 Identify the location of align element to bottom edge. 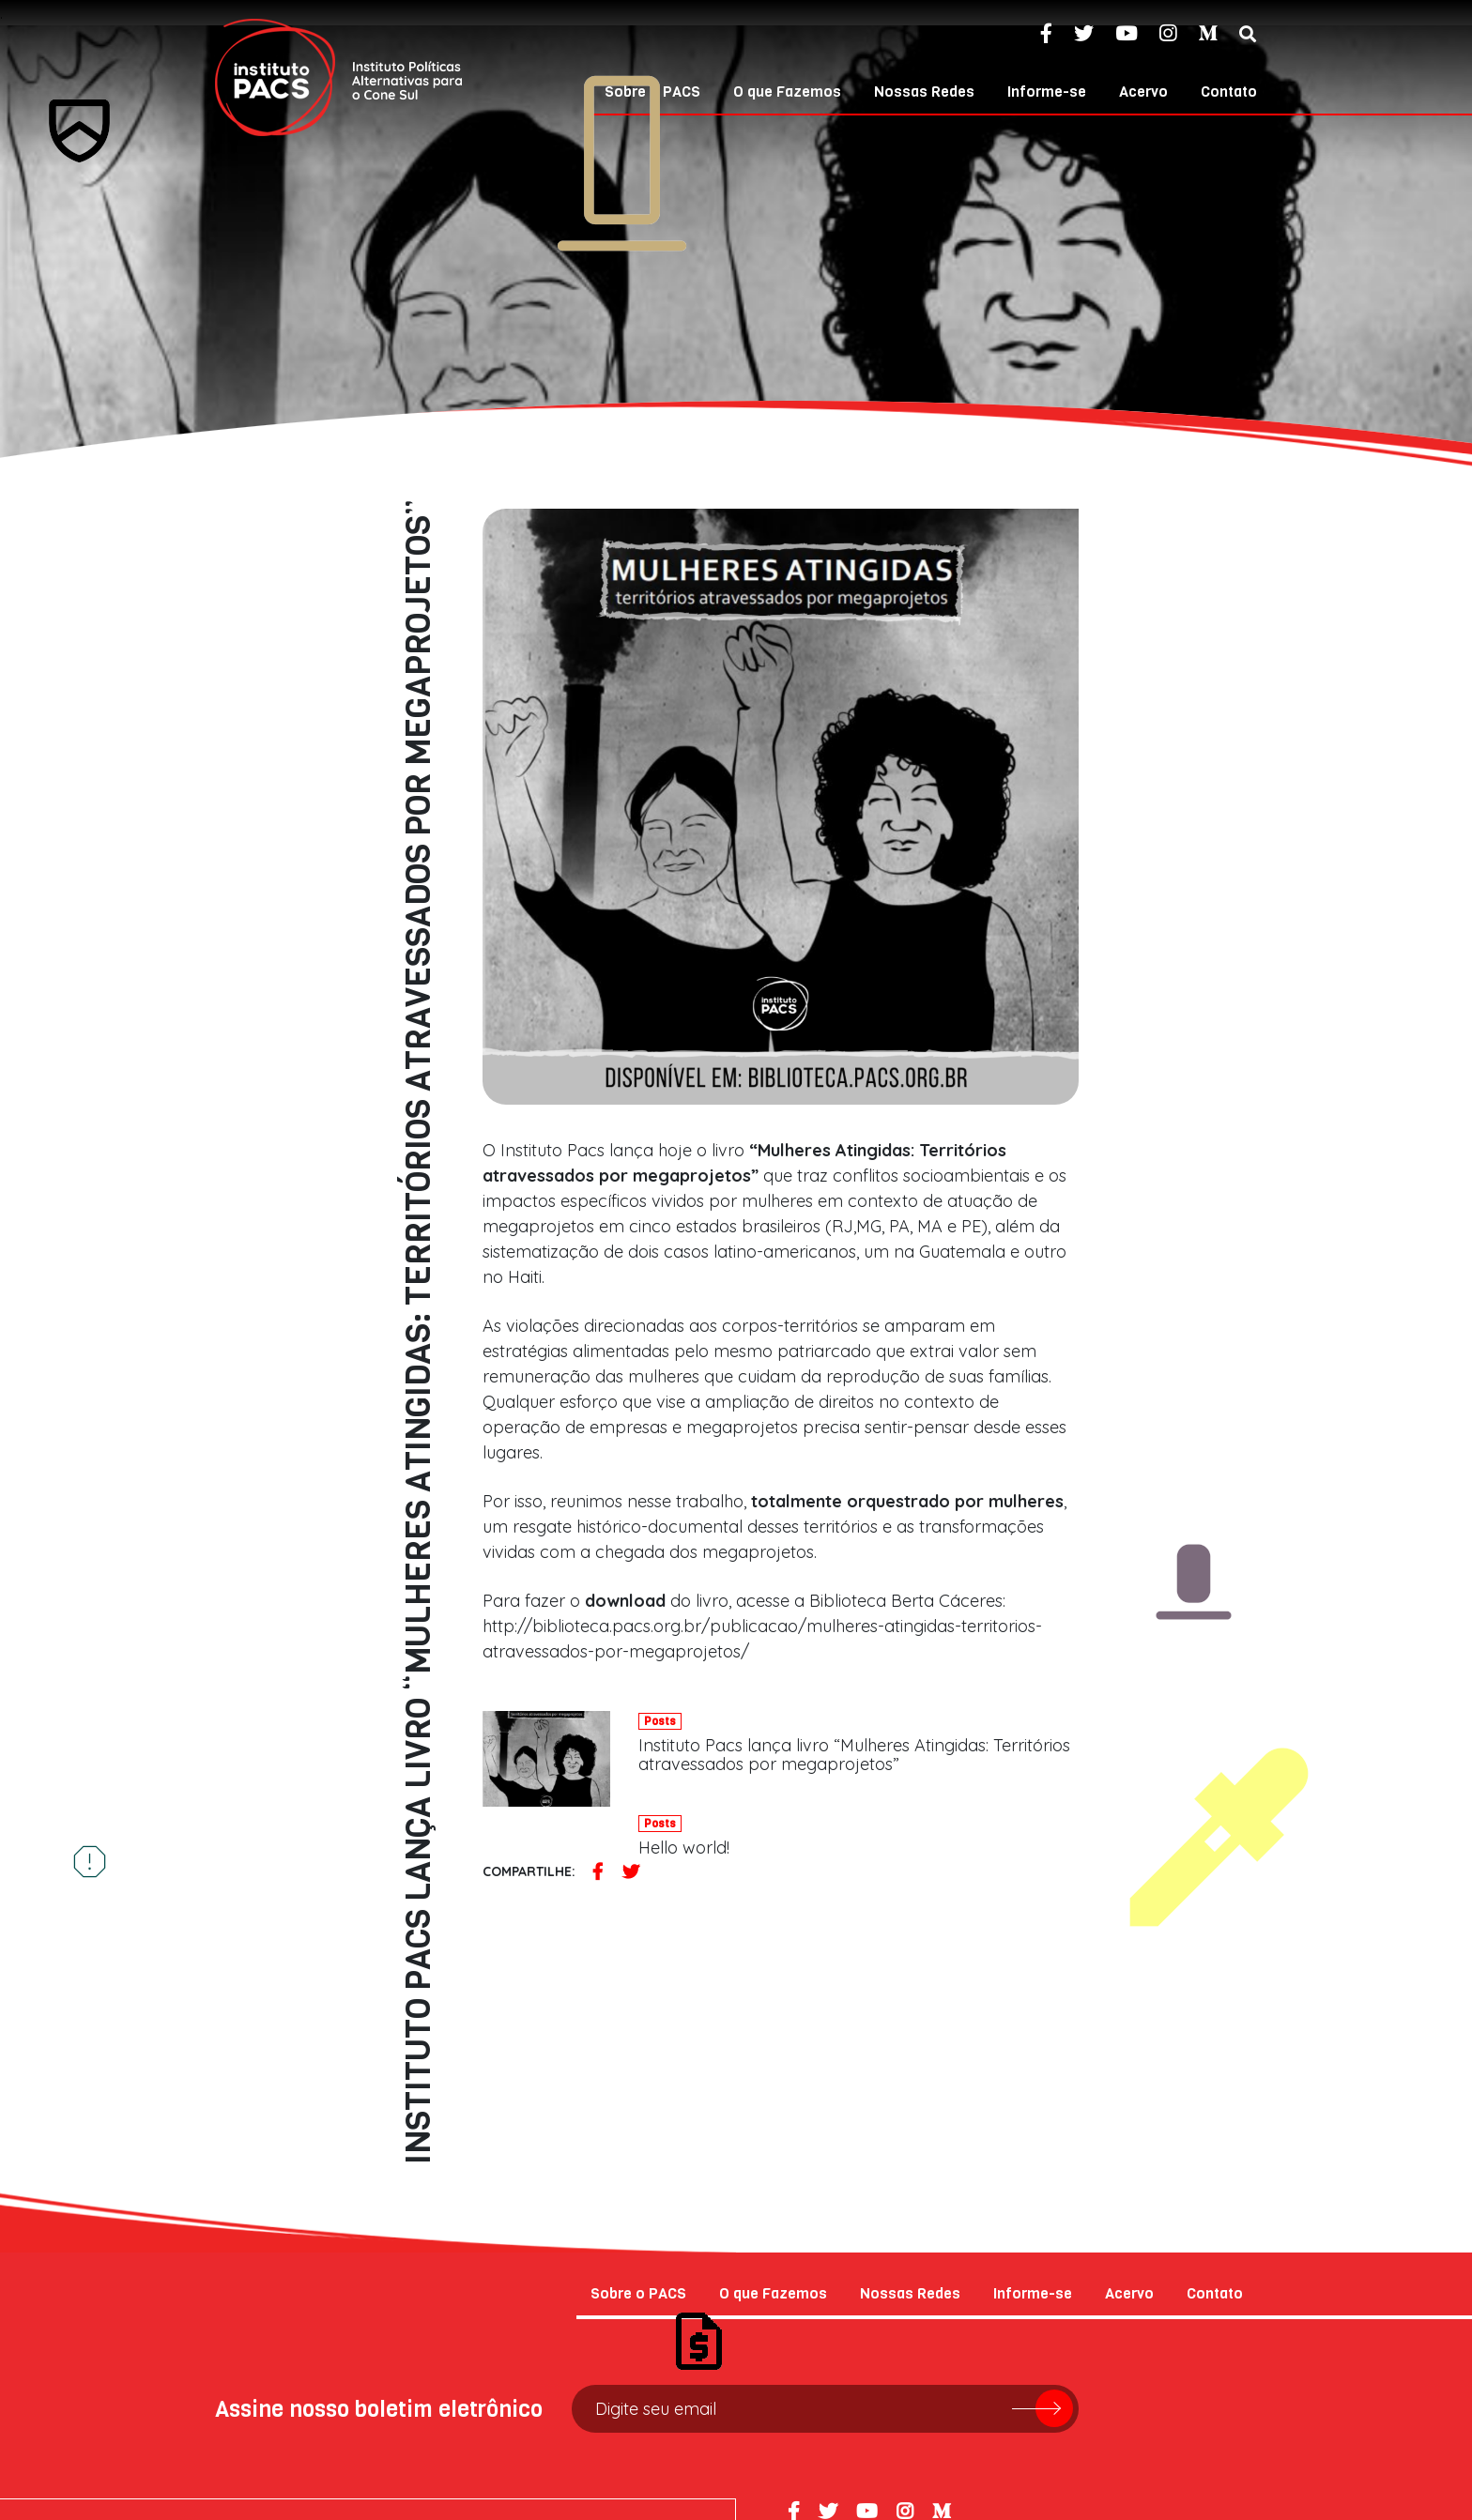
(621, 160).